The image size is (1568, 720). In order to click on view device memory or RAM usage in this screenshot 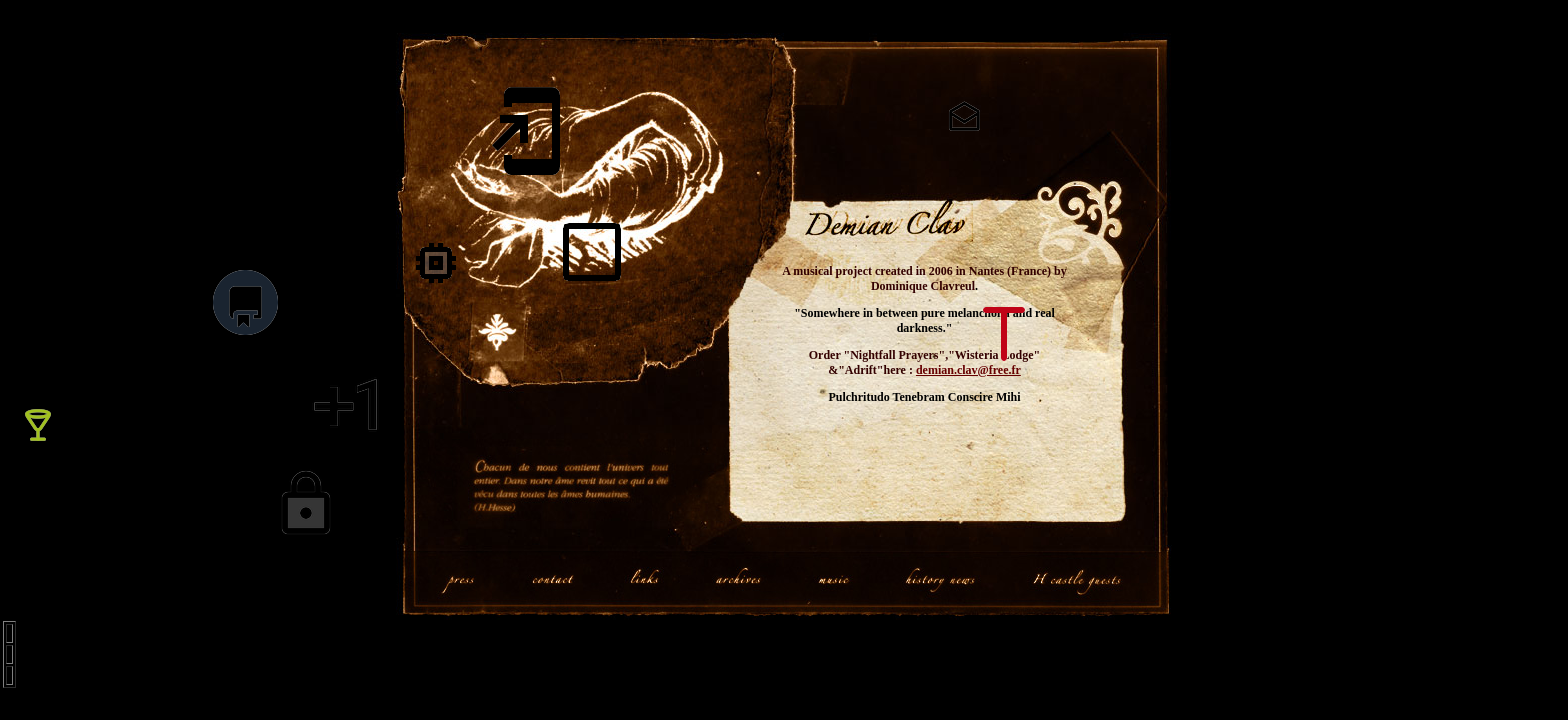, I will do `click(436, 263)`.